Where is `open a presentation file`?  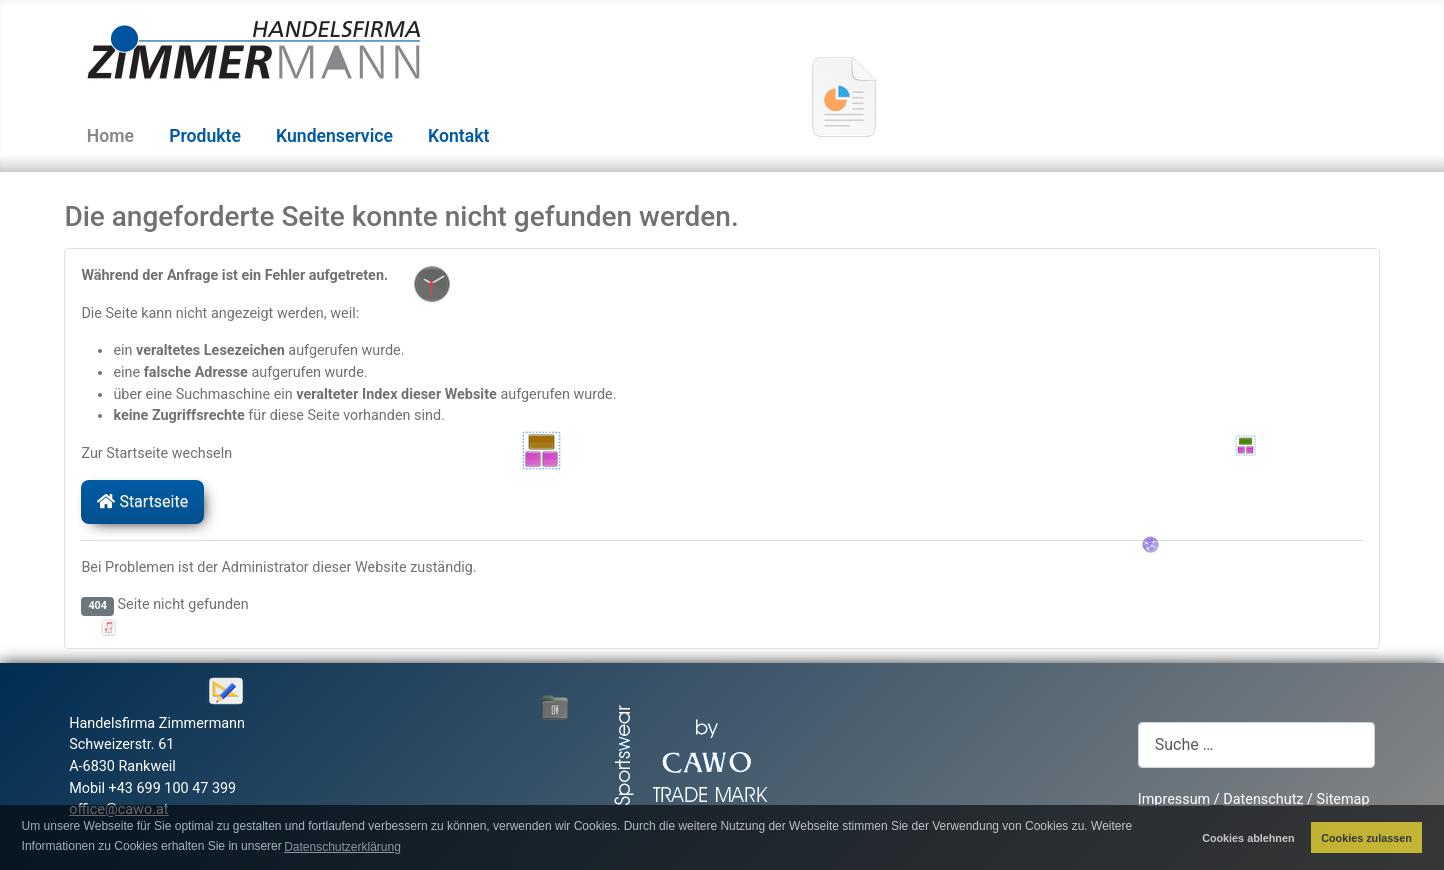 open a presentation file is located at coordinates (844, 97).